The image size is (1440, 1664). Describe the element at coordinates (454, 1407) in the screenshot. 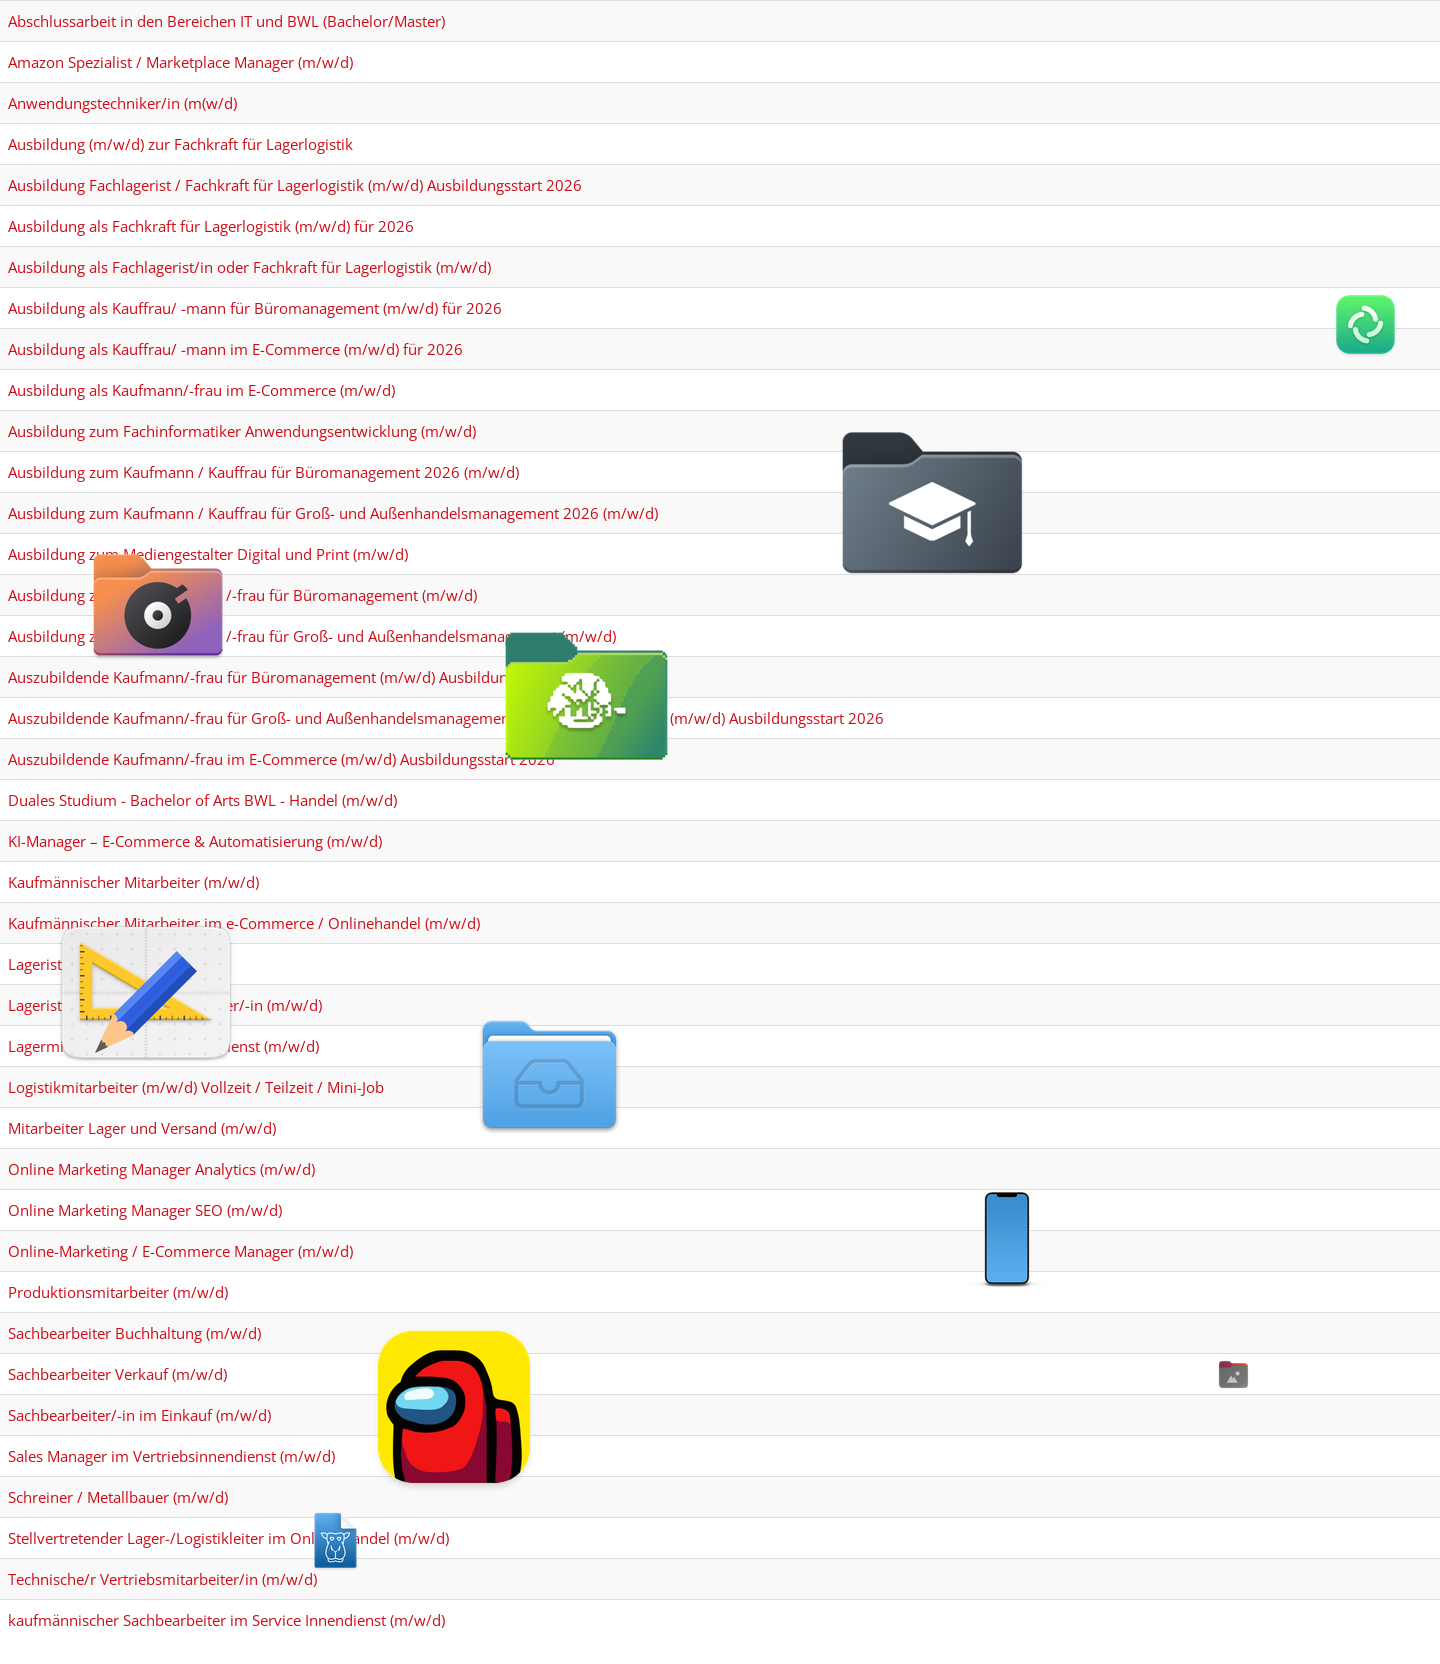

I see `launch Among Us game` at that location.